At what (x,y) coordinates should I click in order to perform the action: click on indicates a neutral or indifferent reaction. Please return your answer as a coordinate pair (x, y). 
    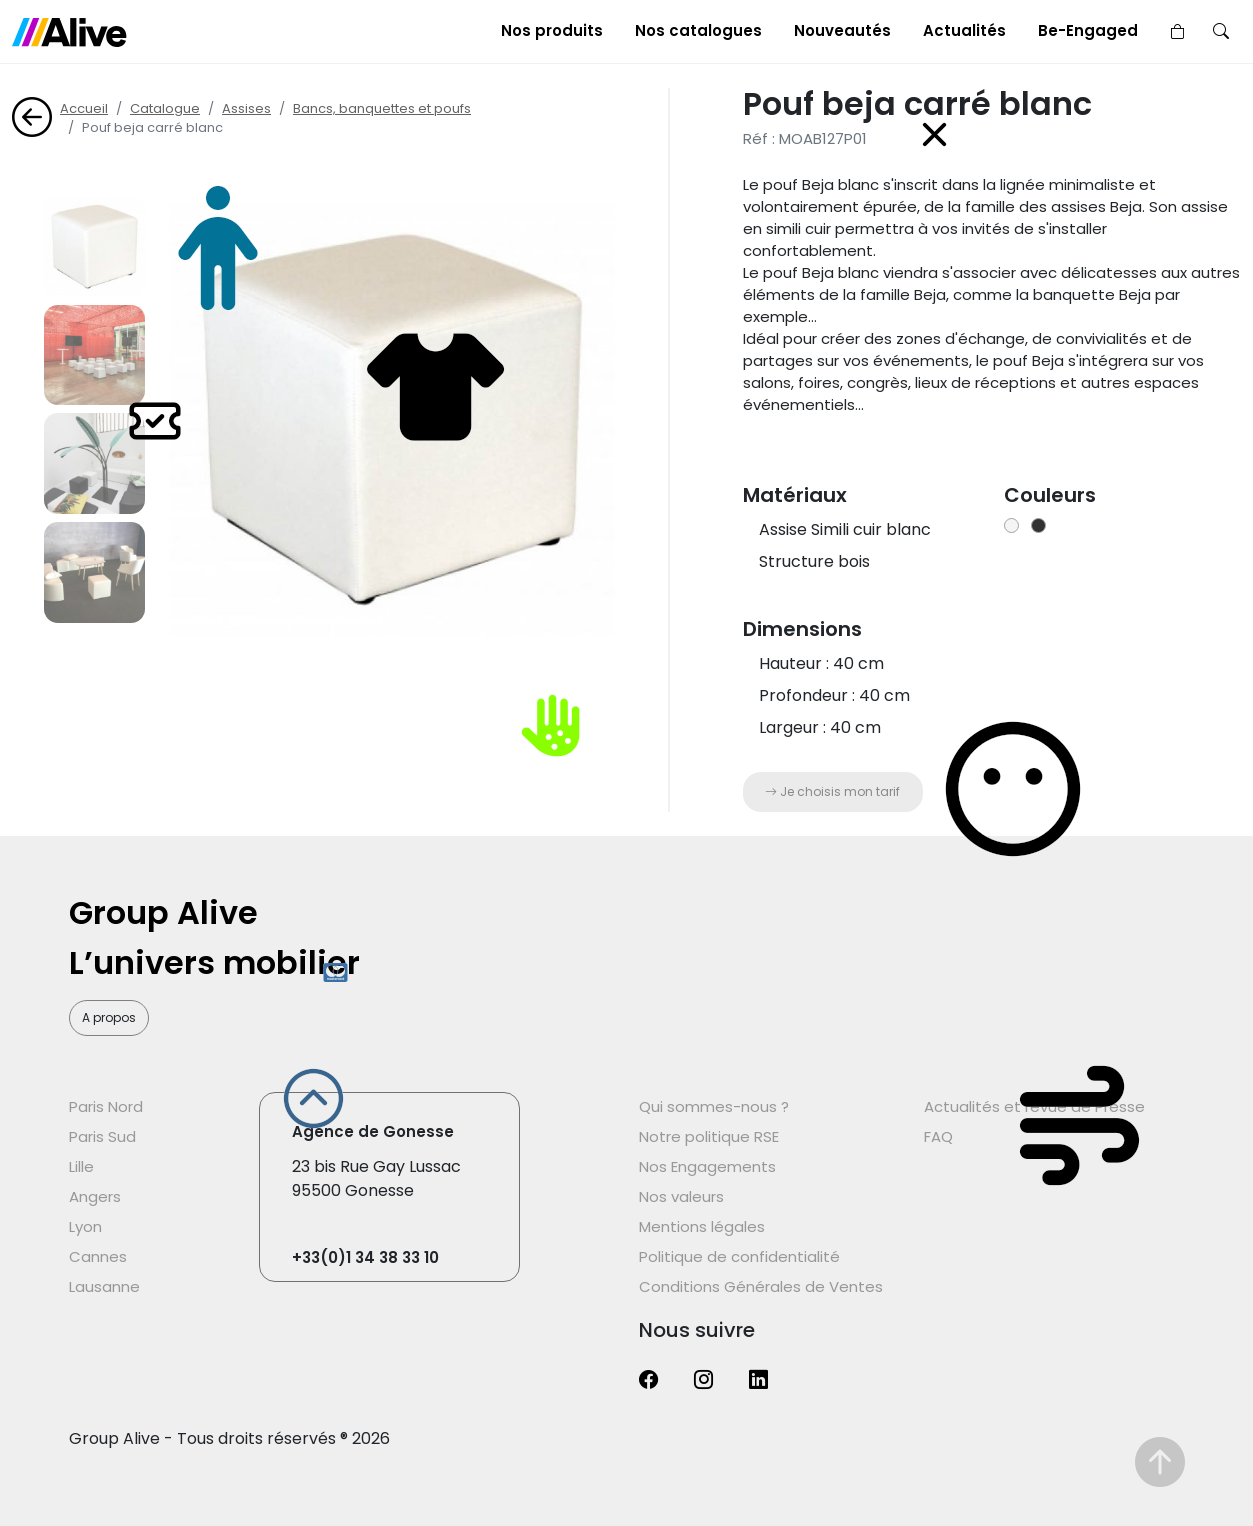
    Looking at the image, I should click on (1013, 789).